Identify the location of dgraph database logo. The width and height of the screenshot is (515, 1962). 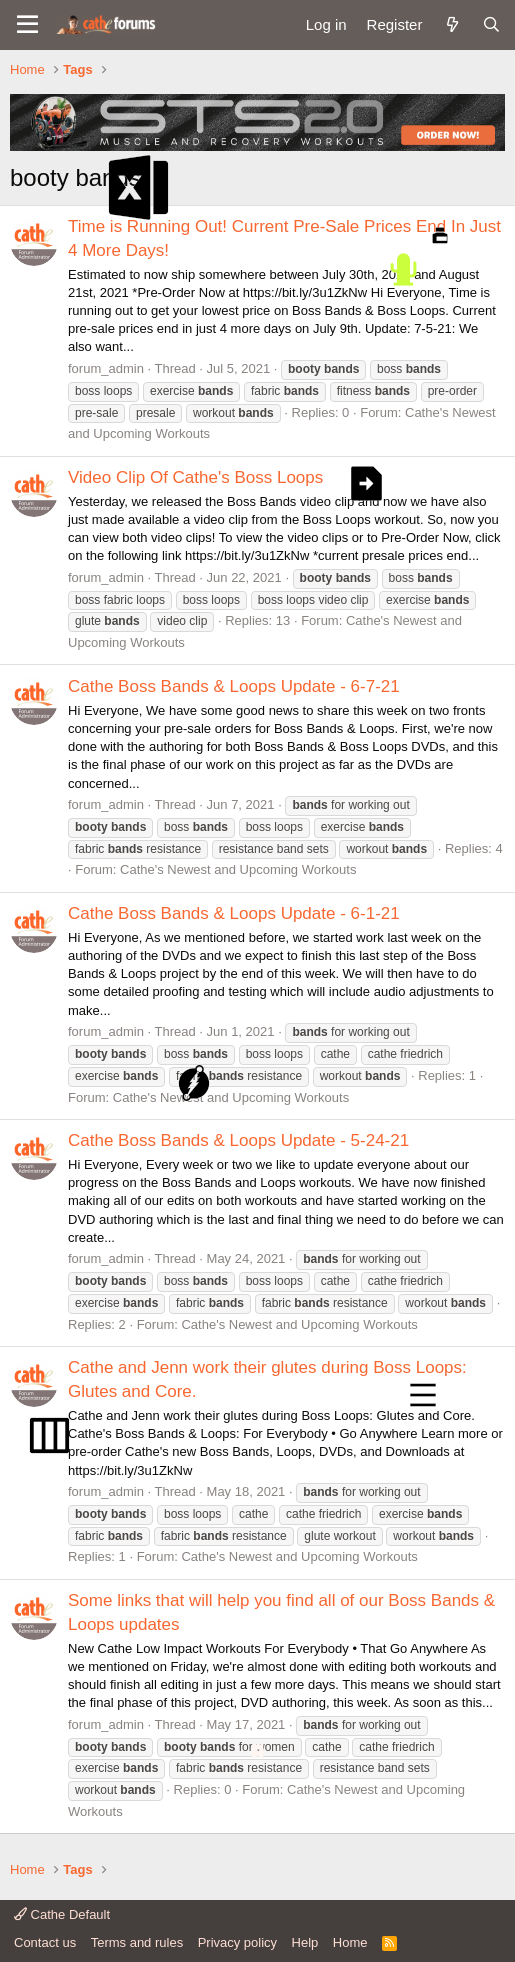
(194, 1083).